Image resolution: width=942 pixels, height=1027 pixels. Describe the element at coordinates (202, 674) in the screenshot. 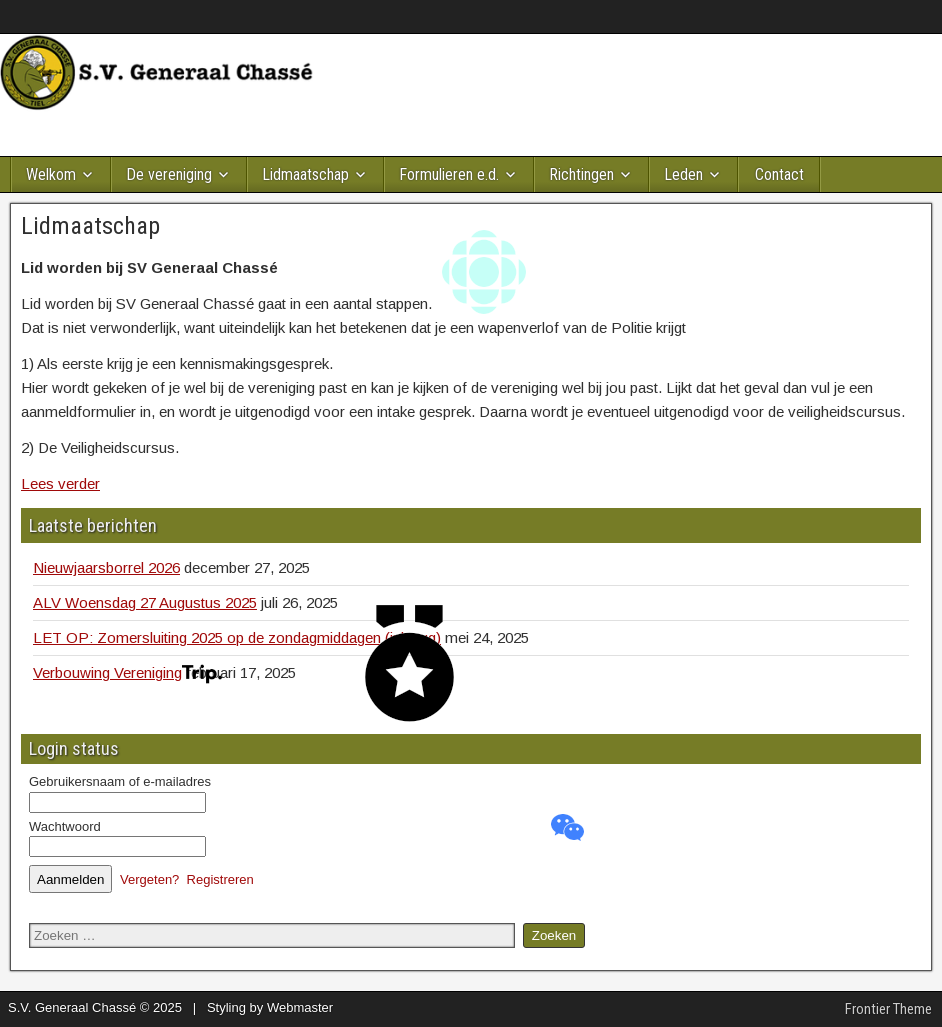

I see `open the Trip.com app` at that location.